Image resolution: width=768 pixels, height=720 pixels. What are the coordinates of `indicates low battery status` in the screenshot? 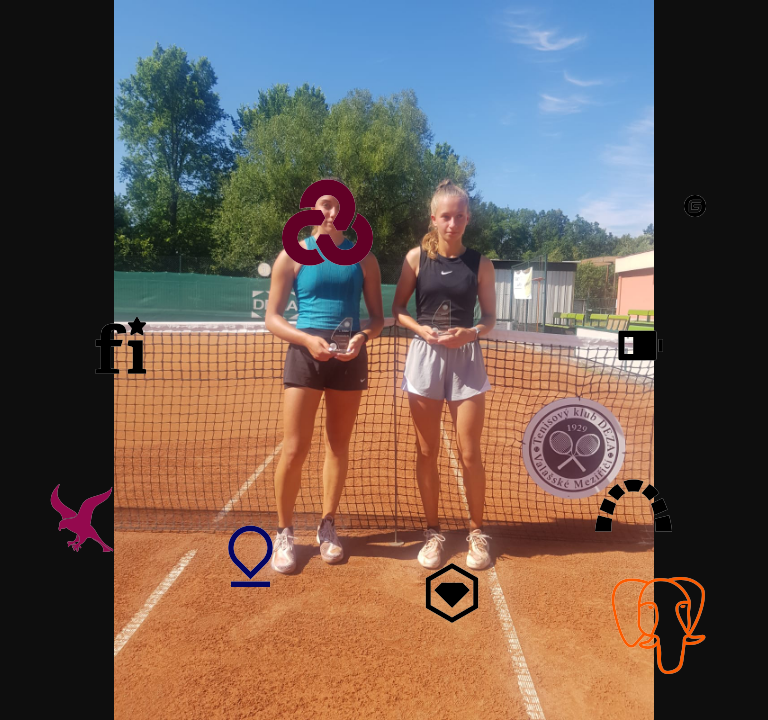 It's located at (639, 345).